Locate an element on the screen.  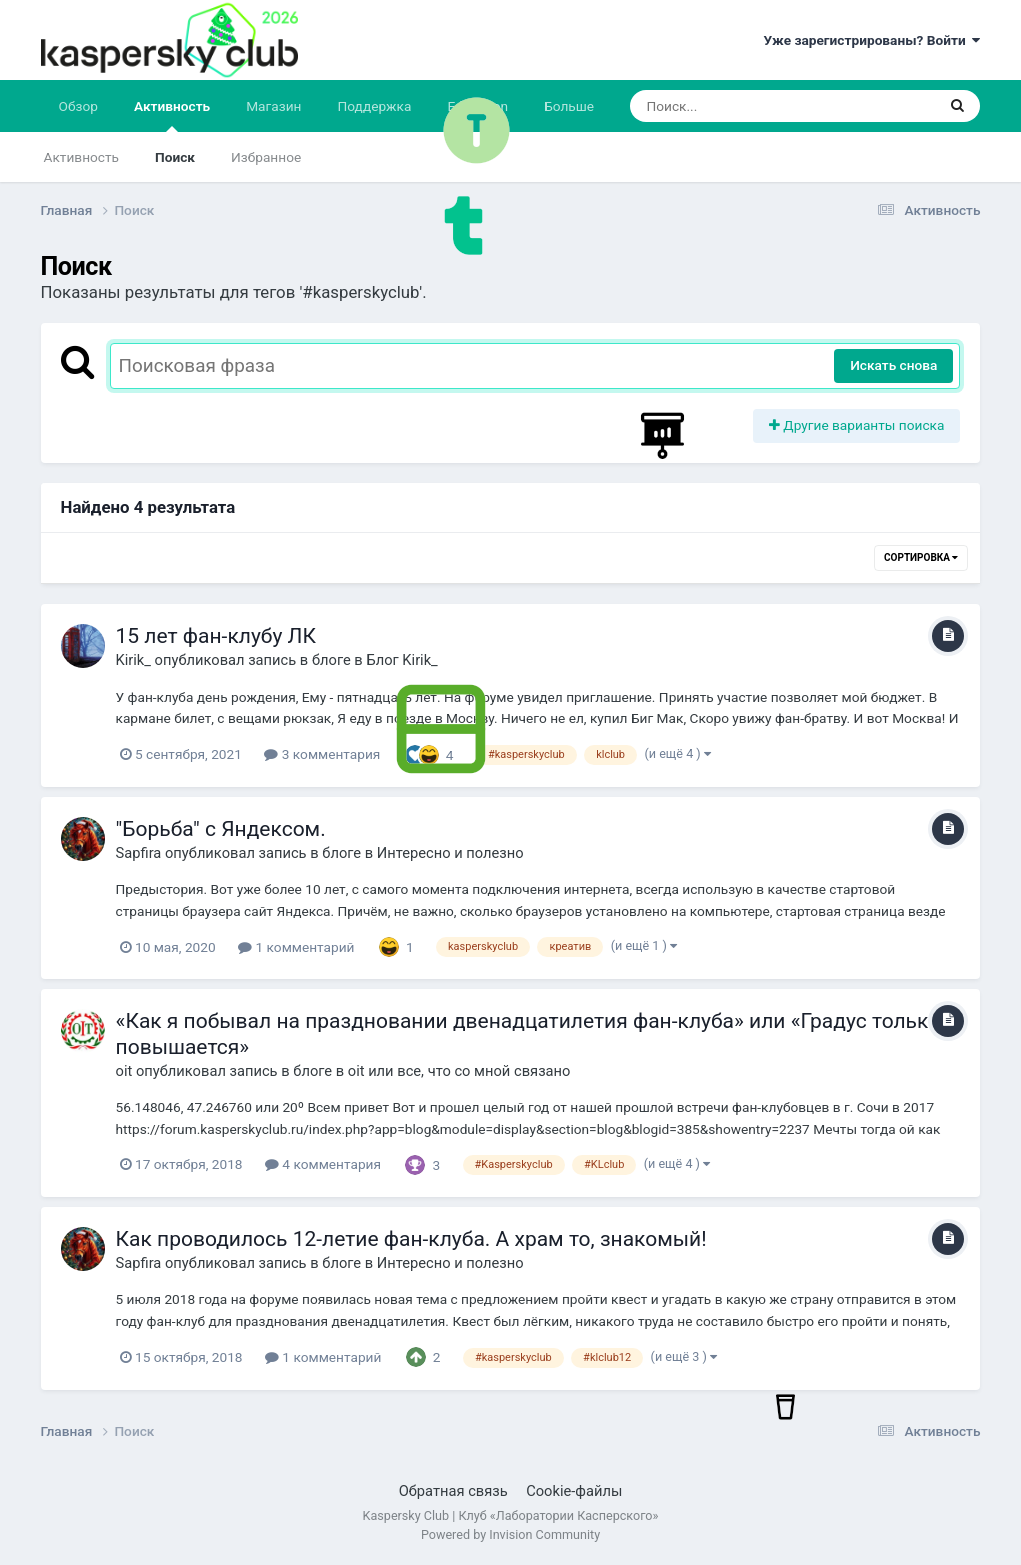
view nearby bars or pubs is located at coordinates (785, 1406).